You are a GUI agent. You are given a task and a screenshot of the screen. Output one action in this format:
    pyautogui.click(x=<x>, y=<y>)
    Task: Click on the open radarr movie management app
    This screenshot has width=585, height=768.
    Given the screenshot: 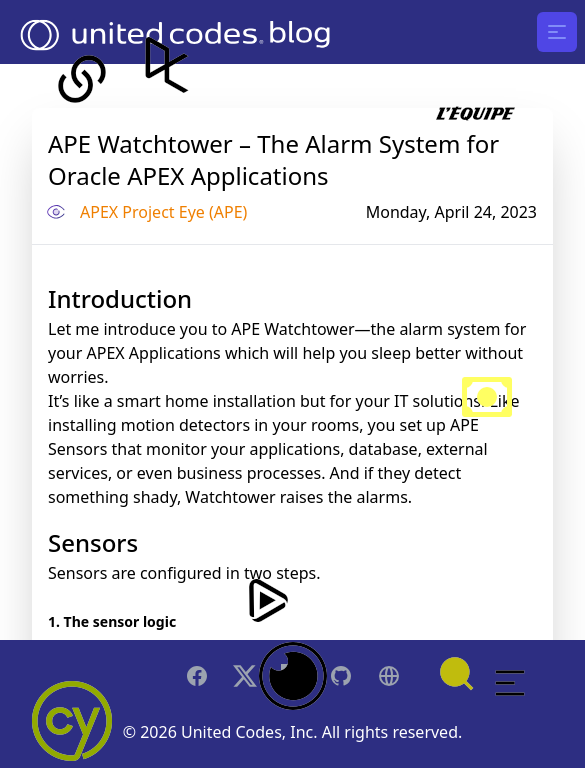 What is the action you would take?
    pyautogui.click(x=268, y=600)
    